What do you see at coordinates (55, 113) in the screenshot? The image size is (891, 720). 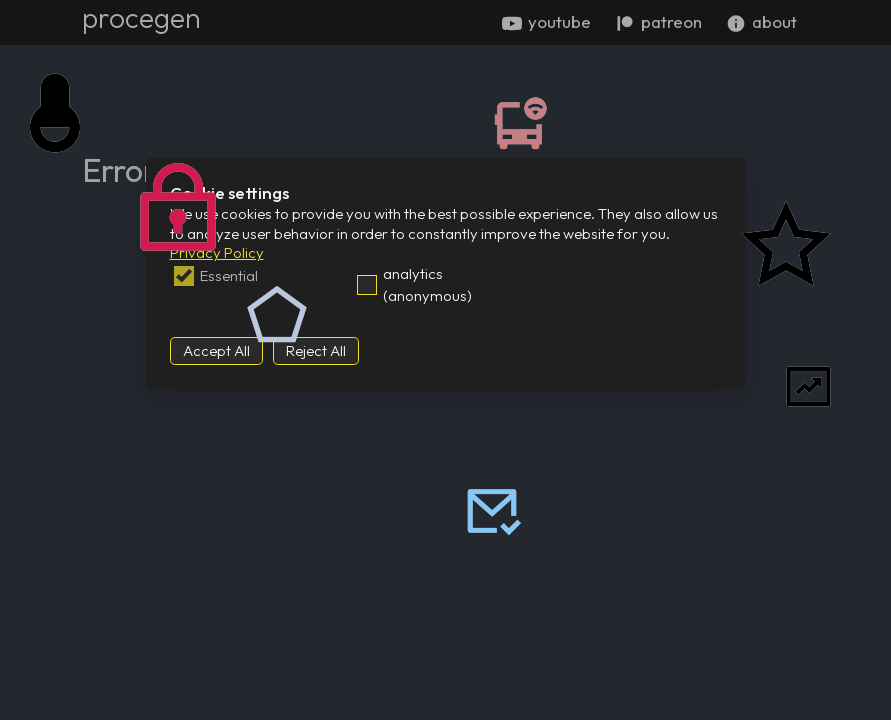 I see `indicates low or cold temperature` at bounding box center [55, 113].